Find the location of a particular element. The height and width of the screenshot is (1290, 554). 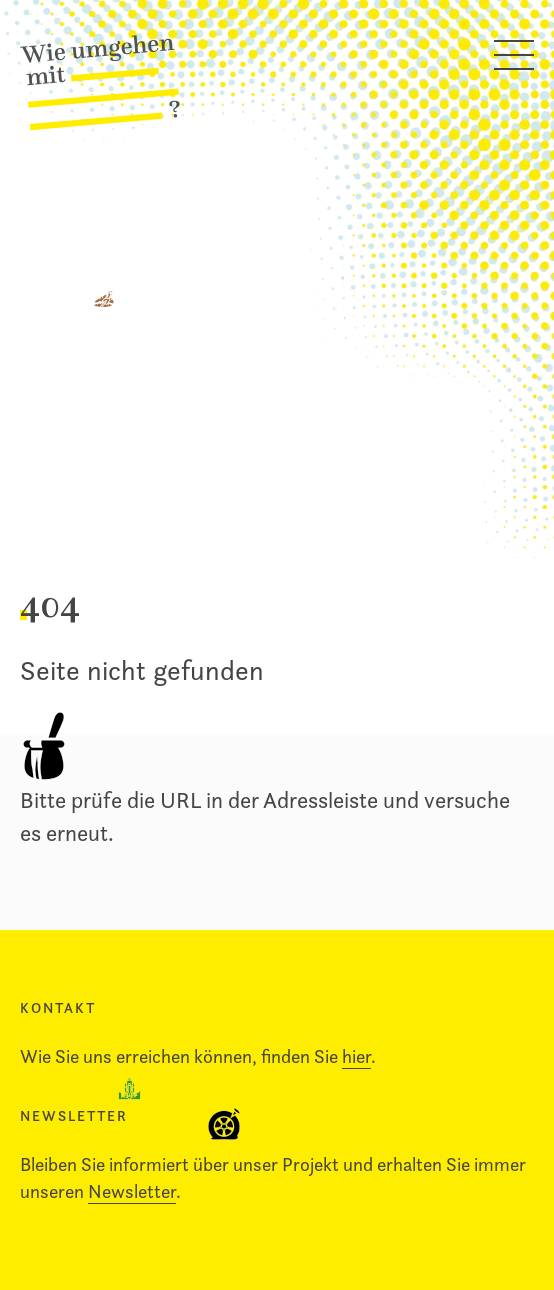

launch or deploy an application is located at coordinates (129, 1088).